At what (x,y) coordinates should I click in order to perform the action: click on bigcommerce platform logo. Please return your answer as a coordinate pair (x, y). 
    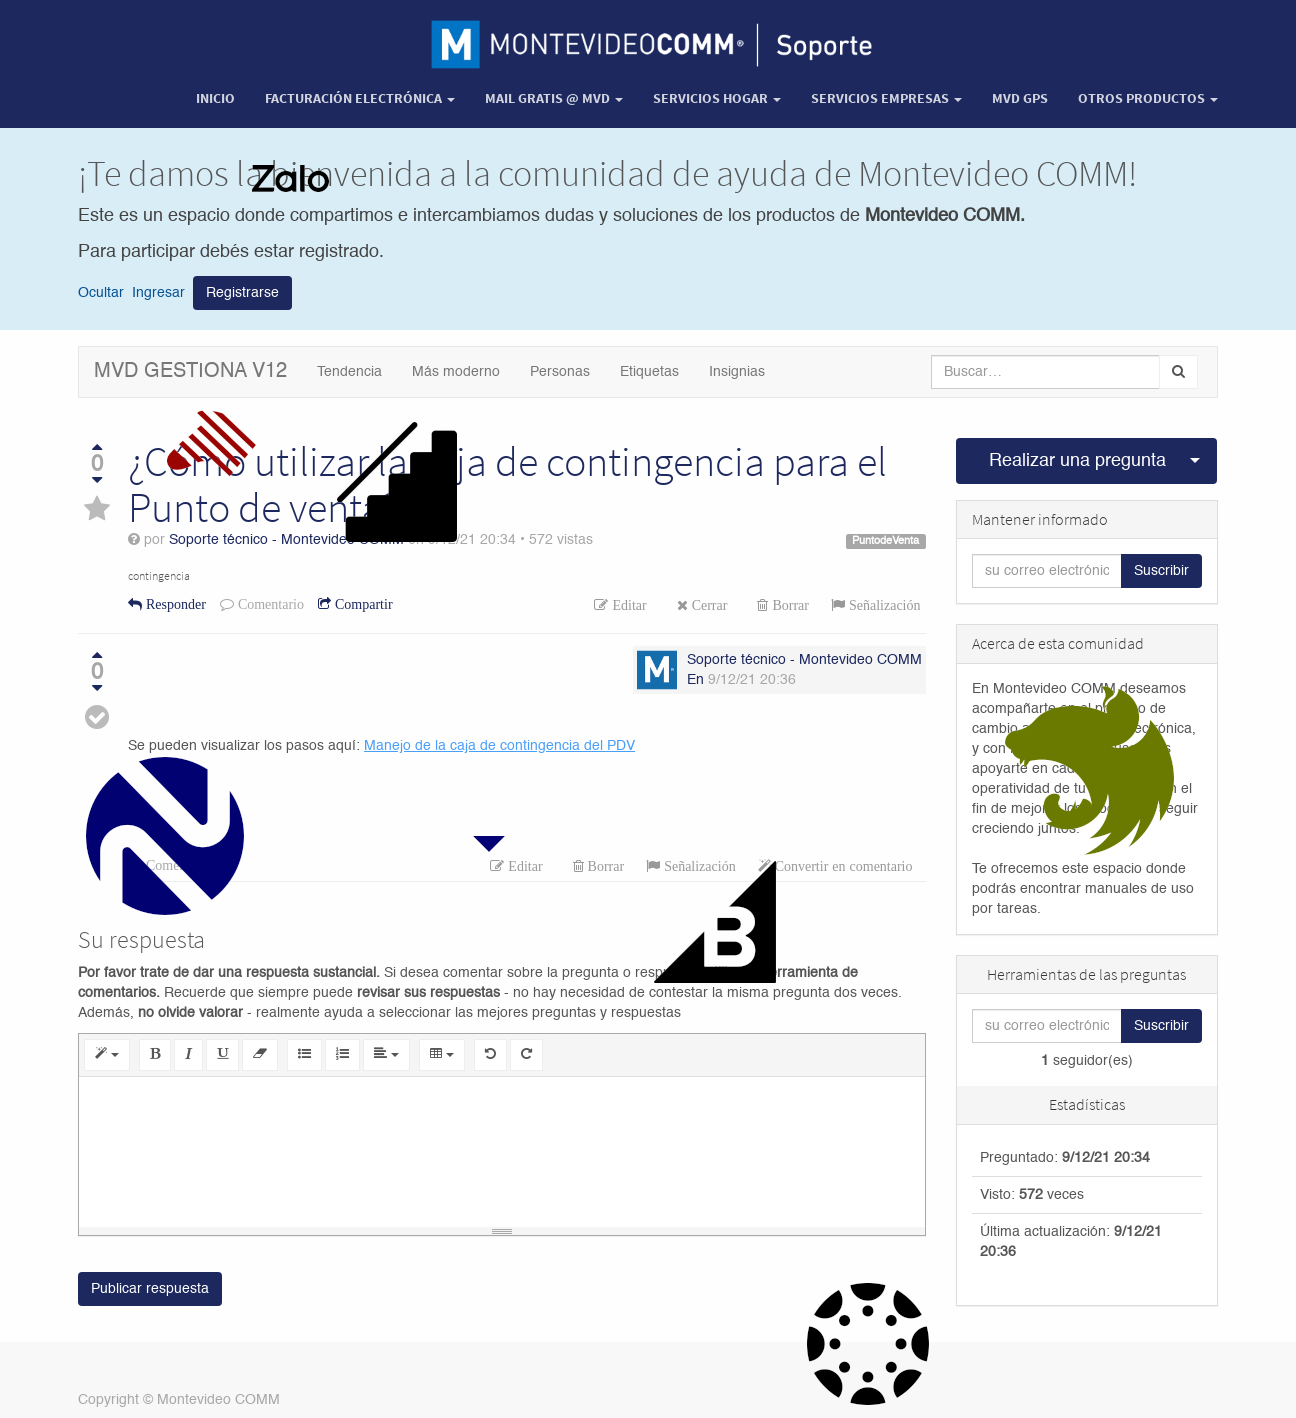
    Looking at the image, I should click on (715, 922).